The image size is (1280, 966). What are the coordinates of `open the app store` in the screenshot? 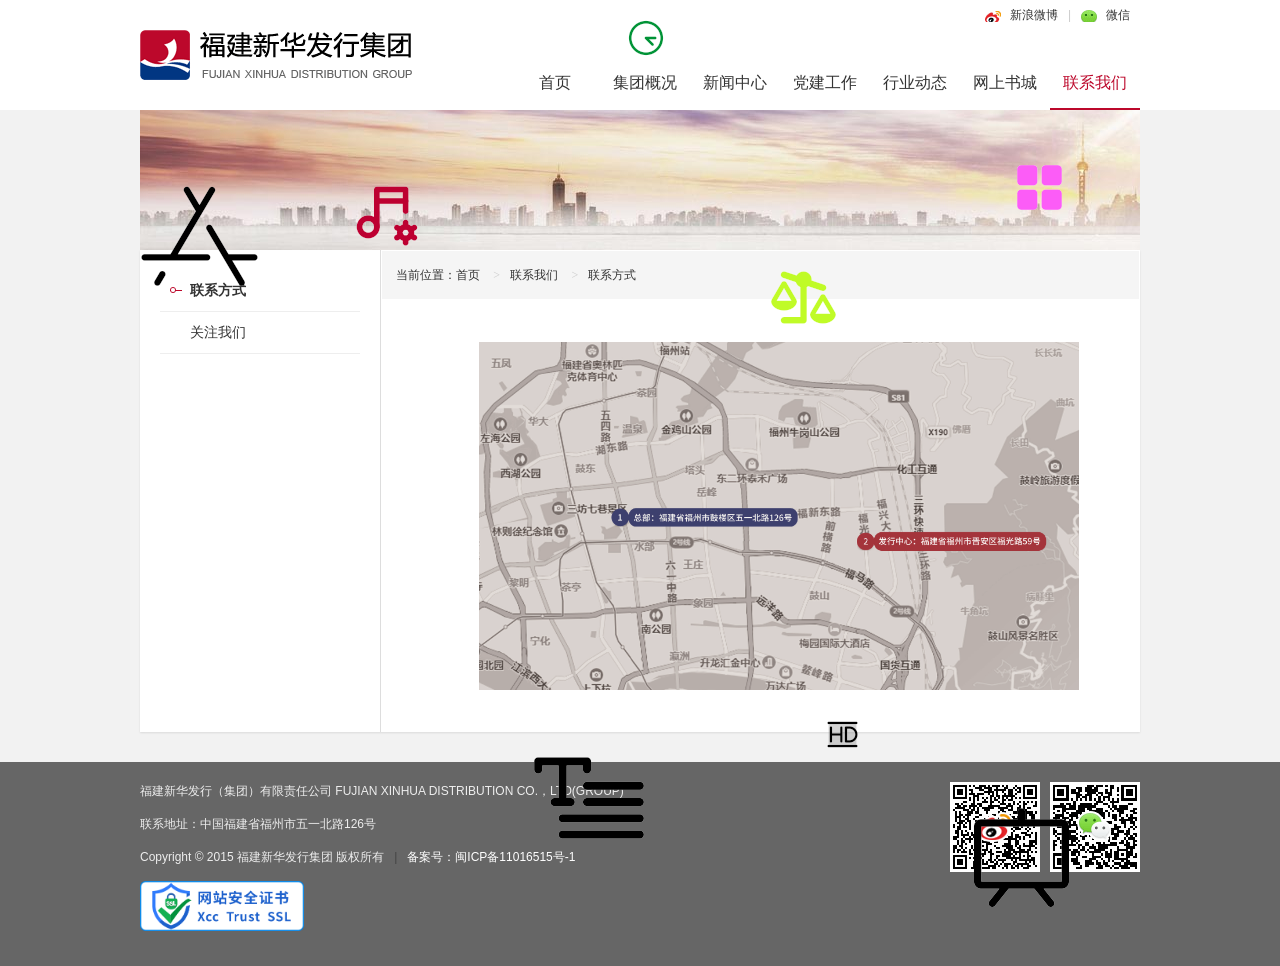 It's located at (199, 240).